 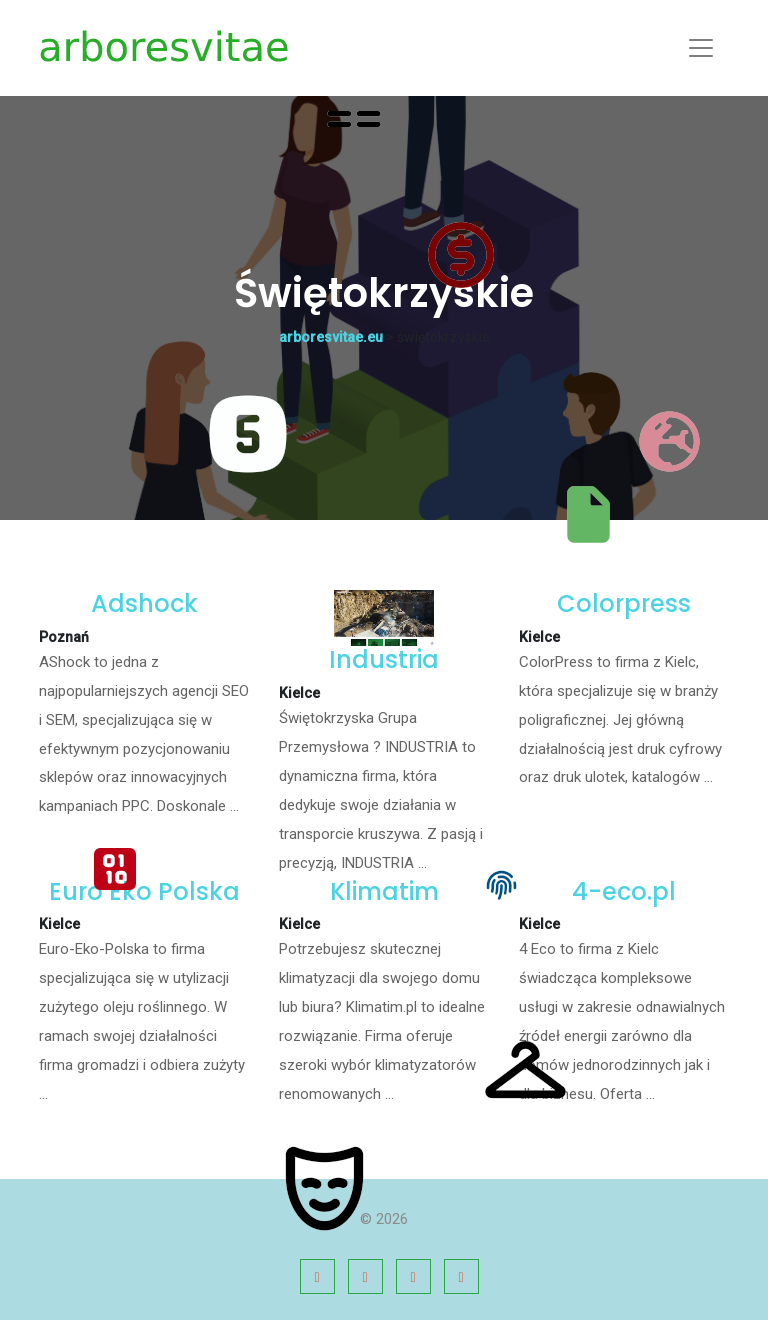 I want to click on view or open a file, so click(x=588, y=514).